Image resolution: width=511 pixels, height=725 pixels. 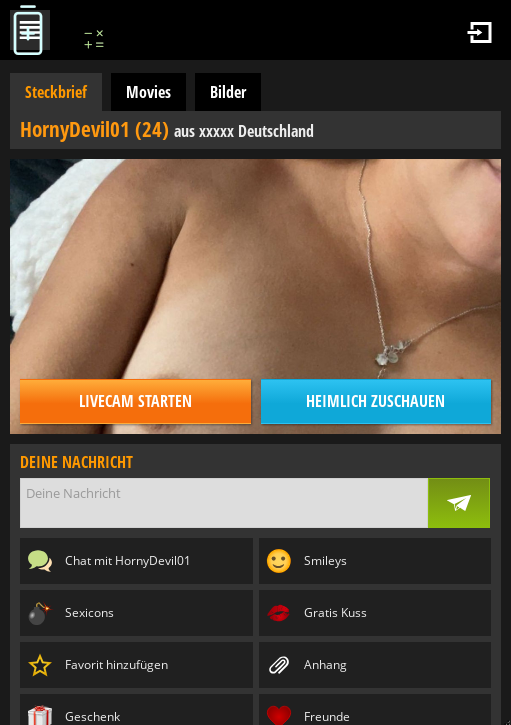 I want to click on add a new battery or power source, so click(x=28, y=31).